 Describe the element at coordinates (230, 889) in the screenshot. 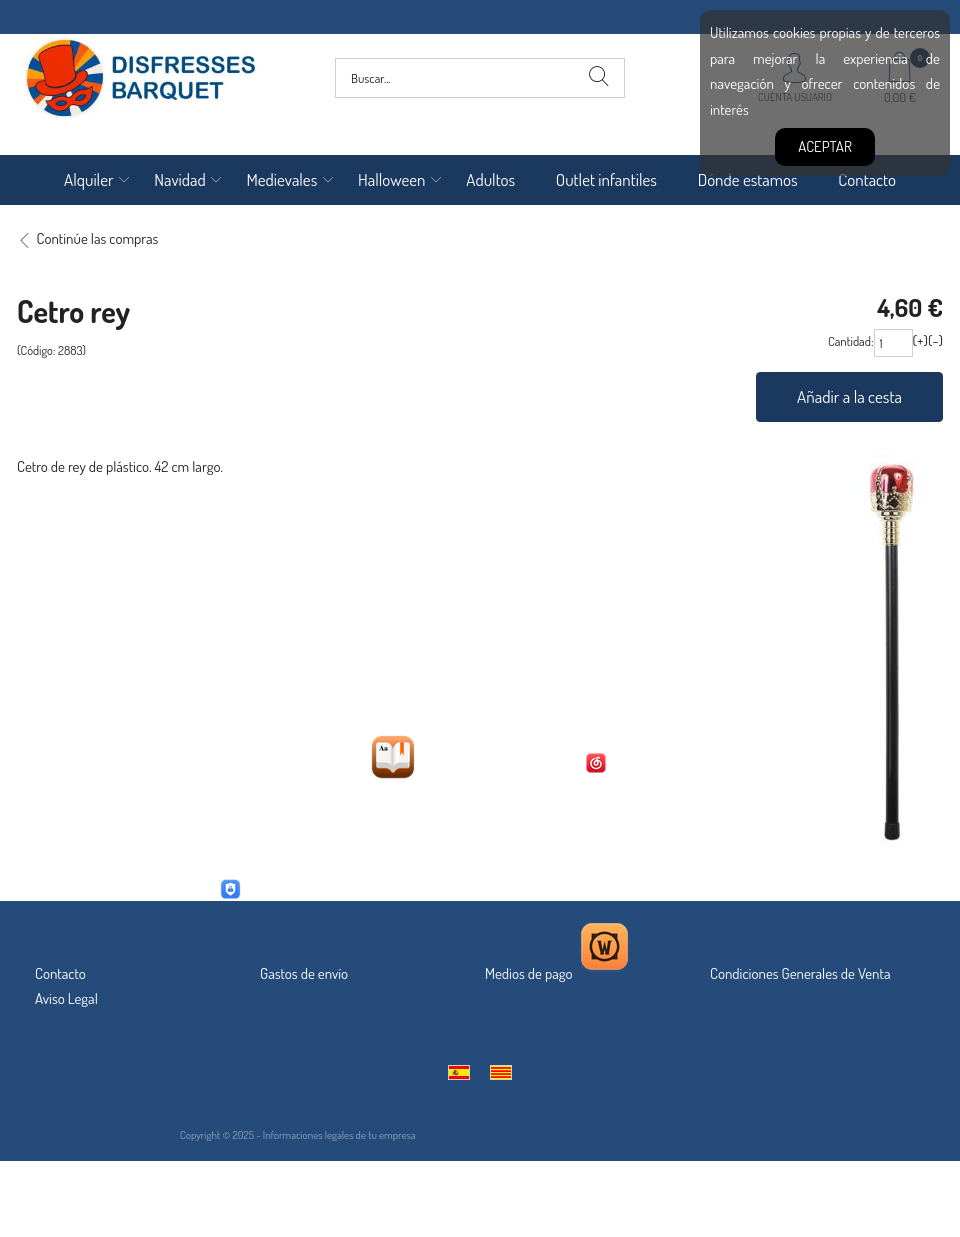

I see `open security & privacy settings` at that location.